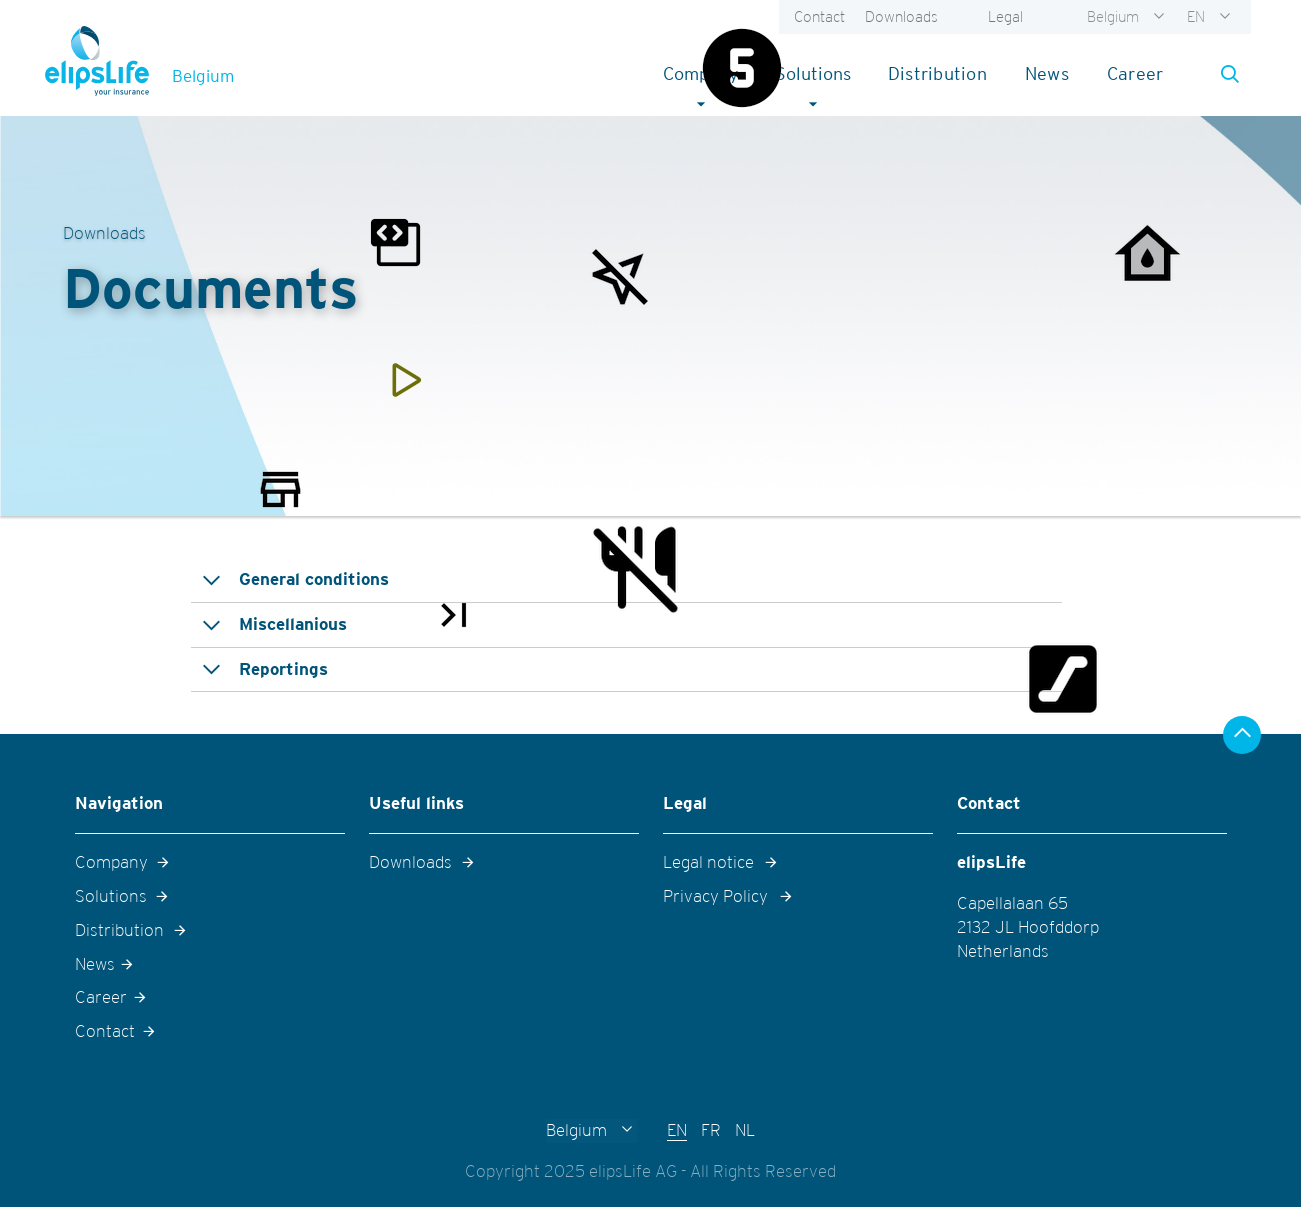 This screenshot has height=1207, width=1301. Describe the element at coordinates (280, 489) in the screenshot. I see `find nearby stores or shops` at that location.